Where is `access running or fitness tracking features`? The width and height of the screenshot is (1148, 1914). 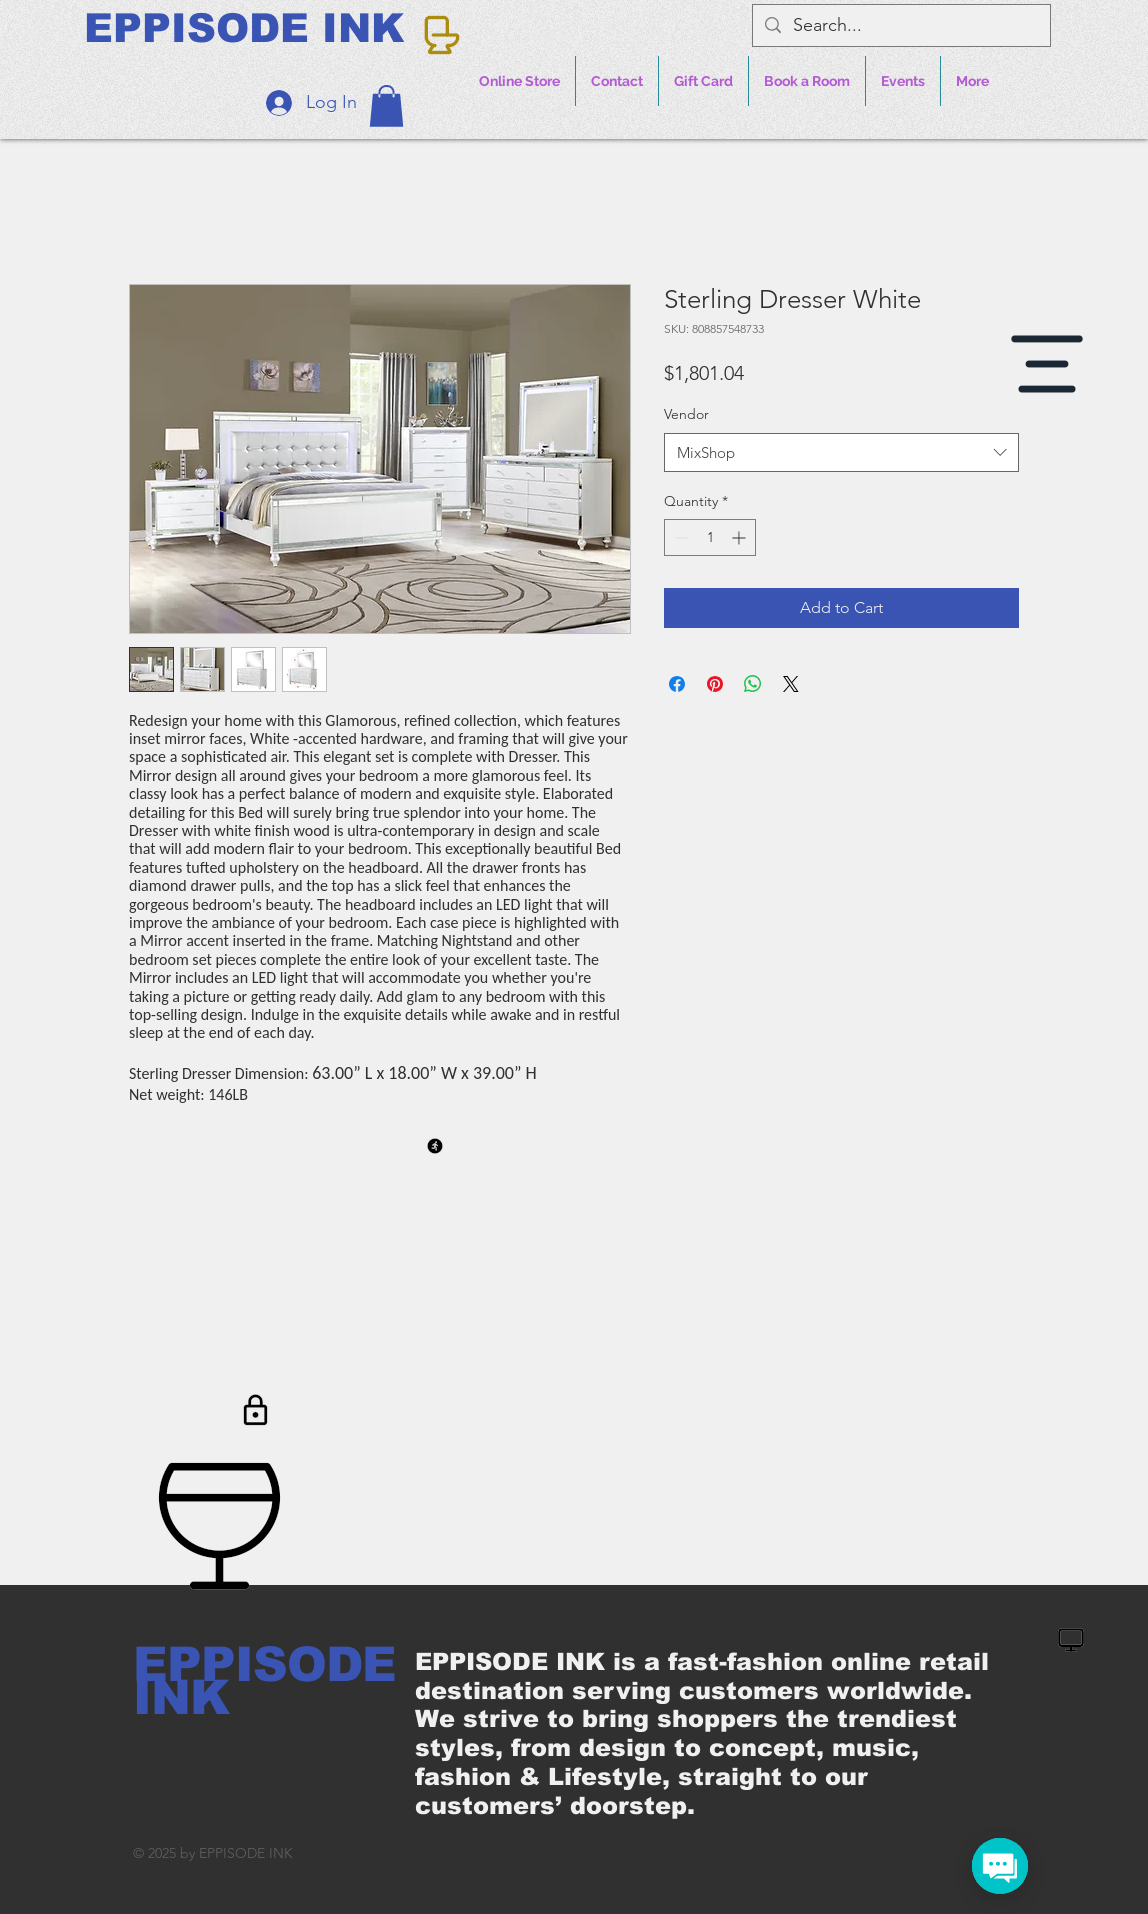
access running or fitness tracking features is located at coordinates (435, 1146).